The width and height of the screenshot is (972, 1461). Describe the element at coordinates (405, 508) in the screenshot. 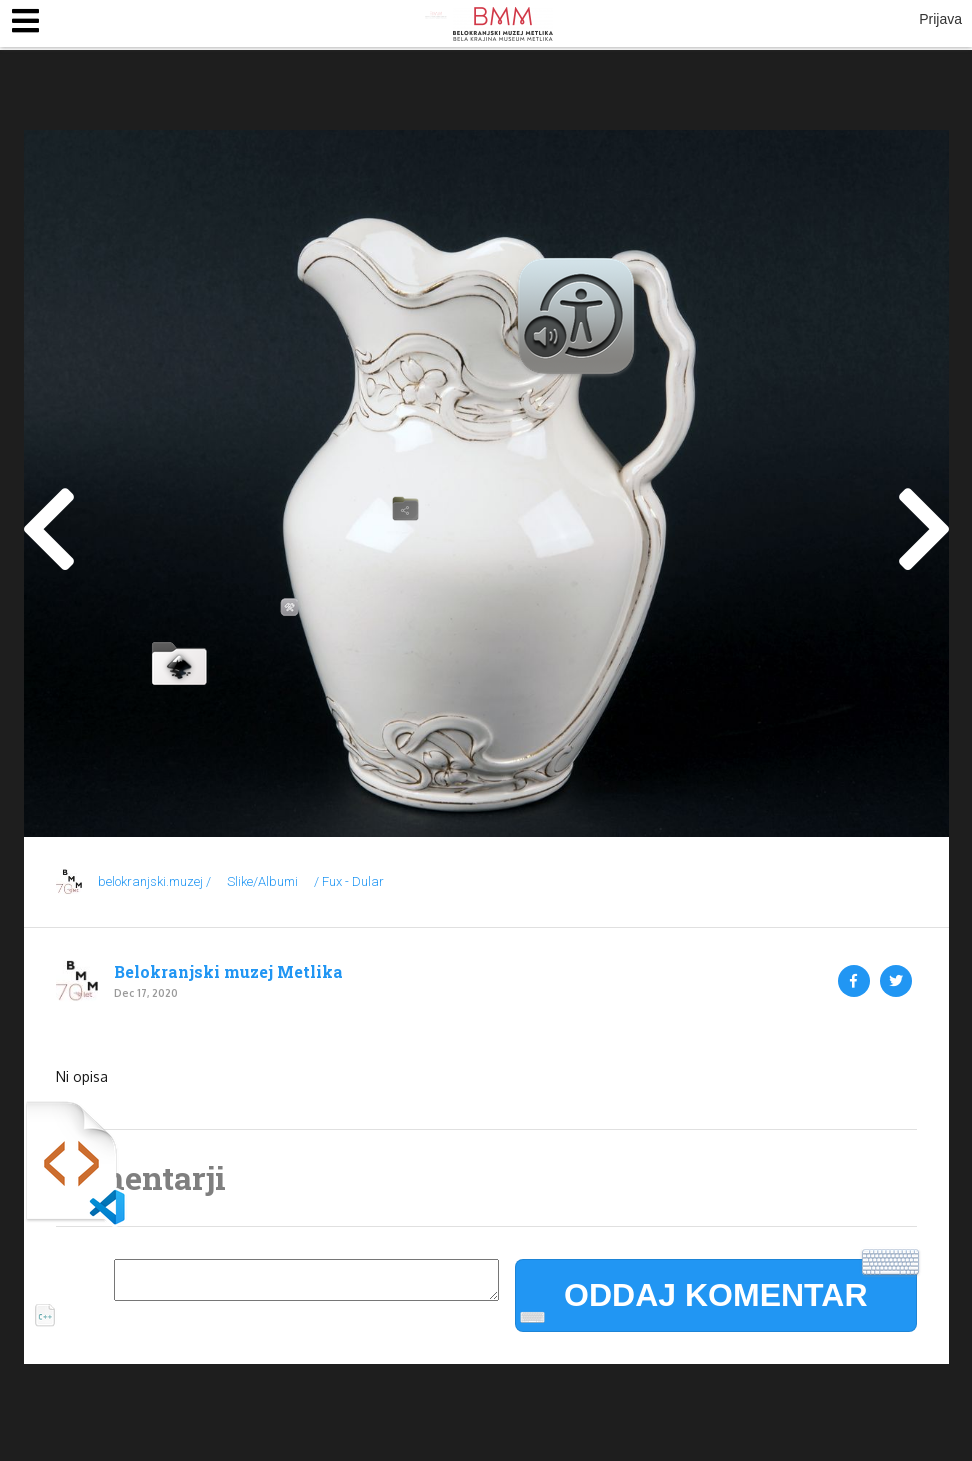

I see `access your public shared files folder` at that location.